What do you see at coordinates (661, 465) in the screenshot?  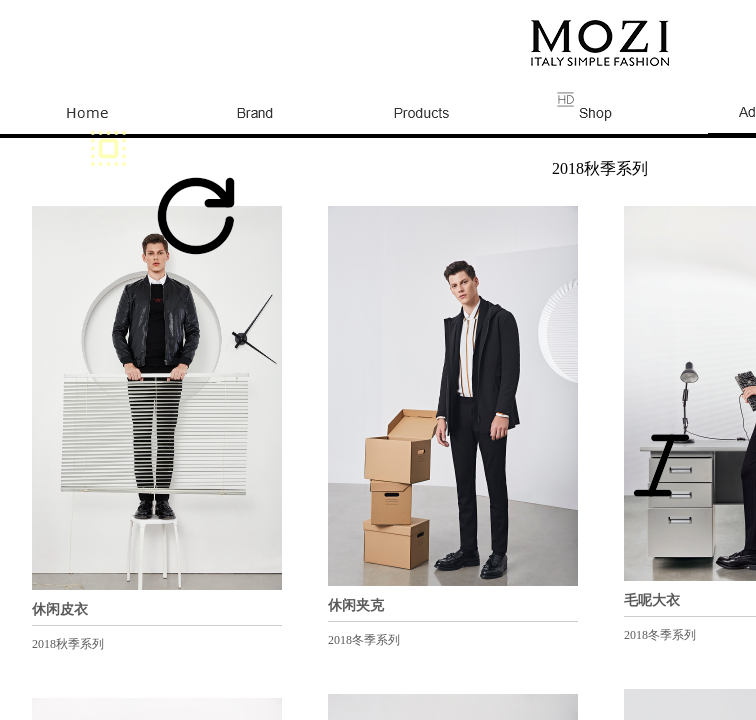 I see `apply italic formatting to selected text` at bounding box center [661, 465].